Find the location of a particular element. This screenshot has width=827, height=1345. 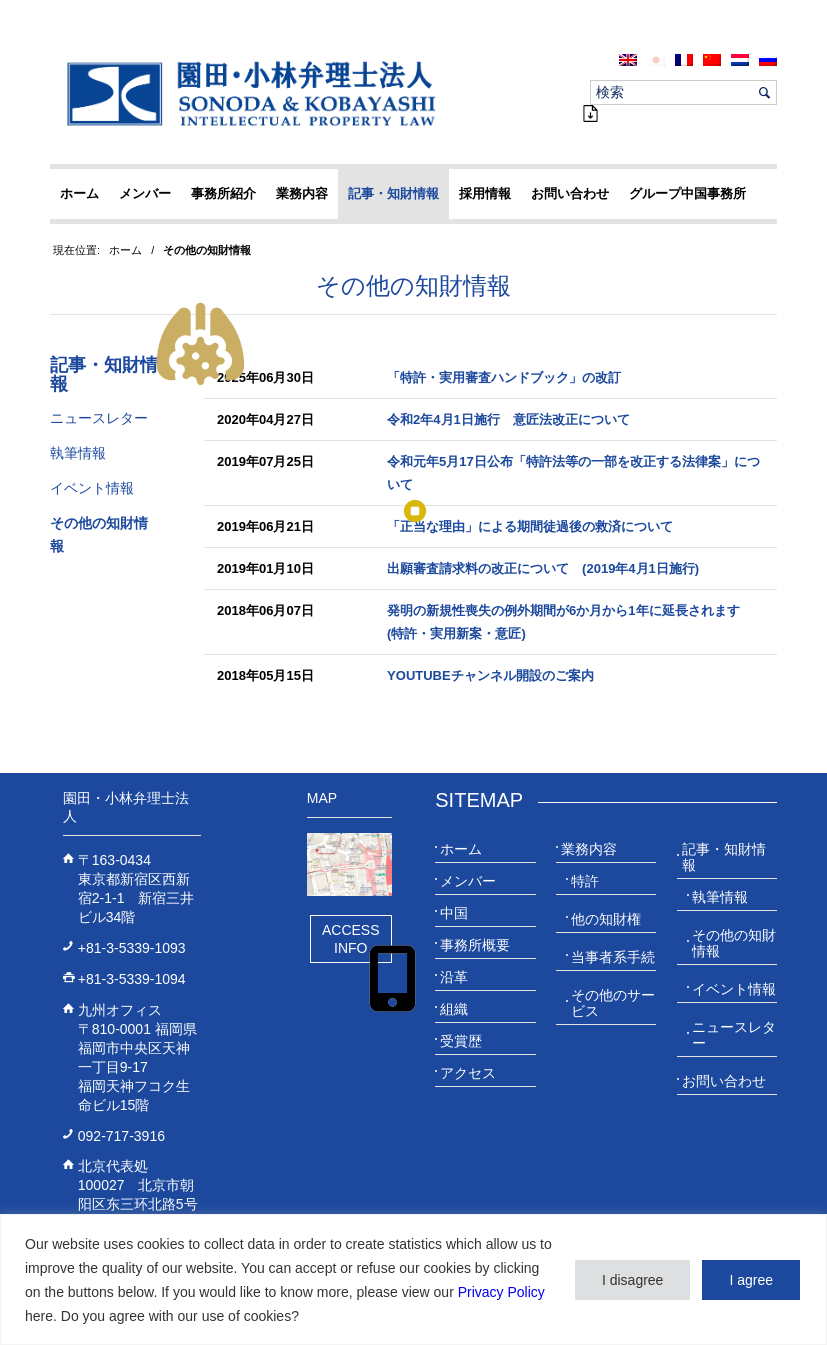

indicates respiratory infection or lung disease is located at coordinates (200, 341).